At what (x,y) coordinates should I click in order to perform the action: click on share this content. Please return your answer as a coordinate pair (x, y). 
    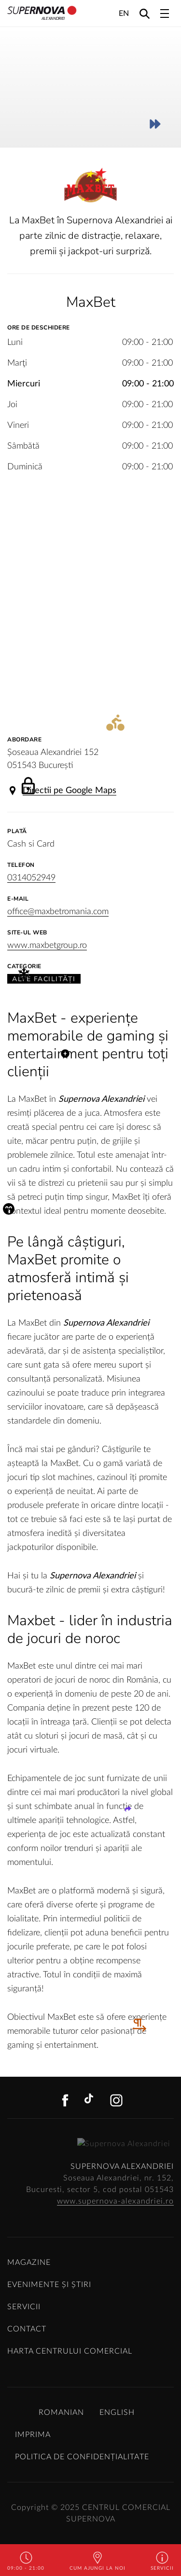
    Looking at the image, I should click on (128, 1809).